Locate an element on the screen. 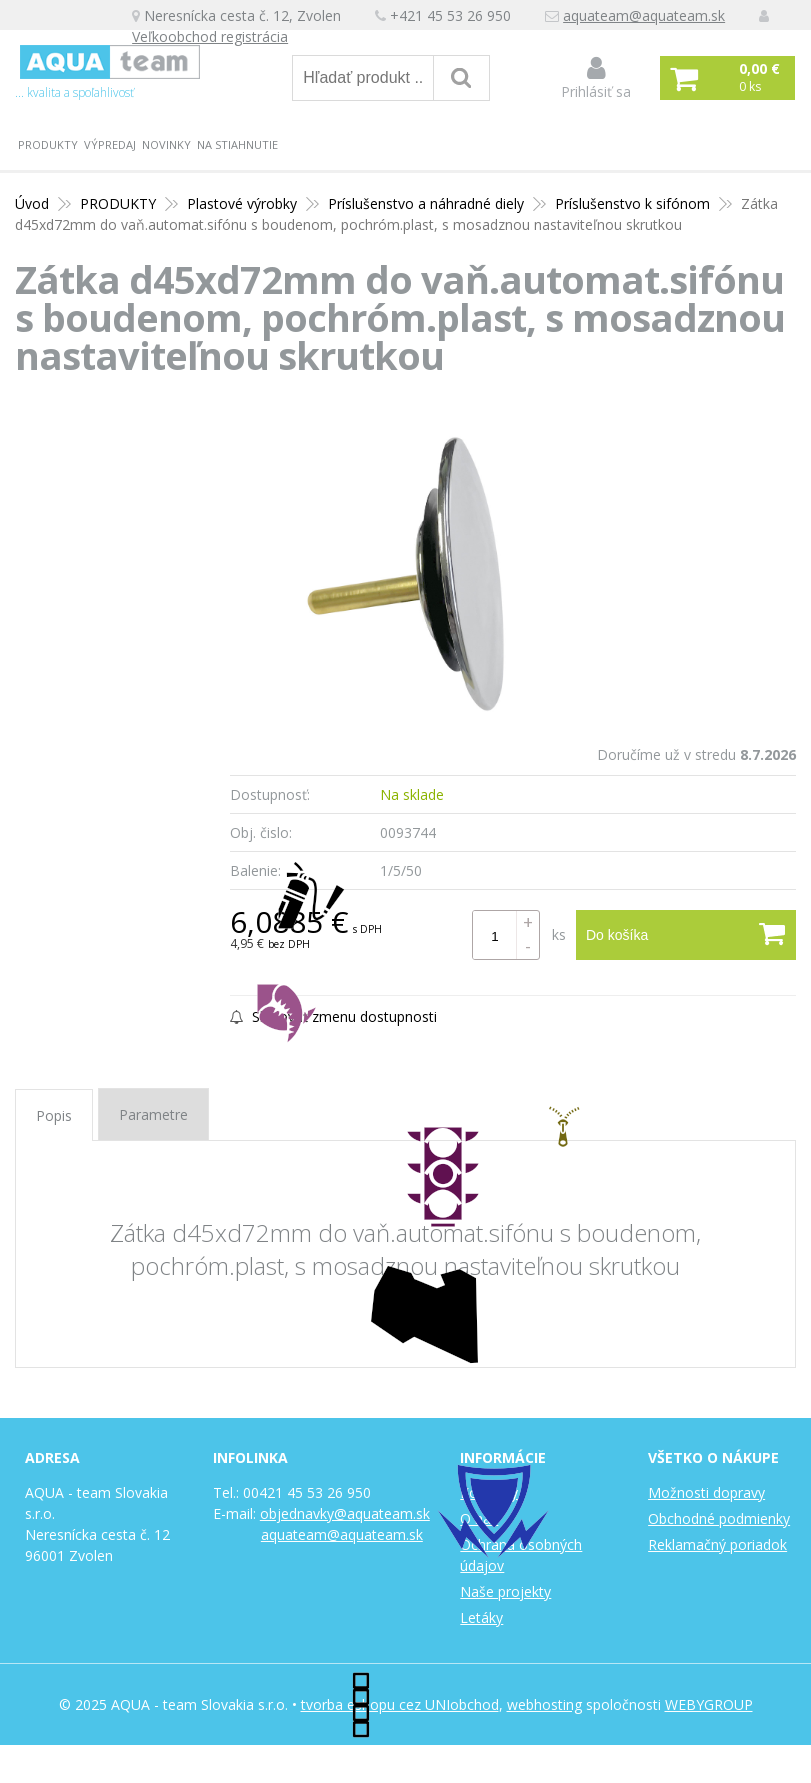  access fire safety equipment or information is located at coordinates (312, 894).